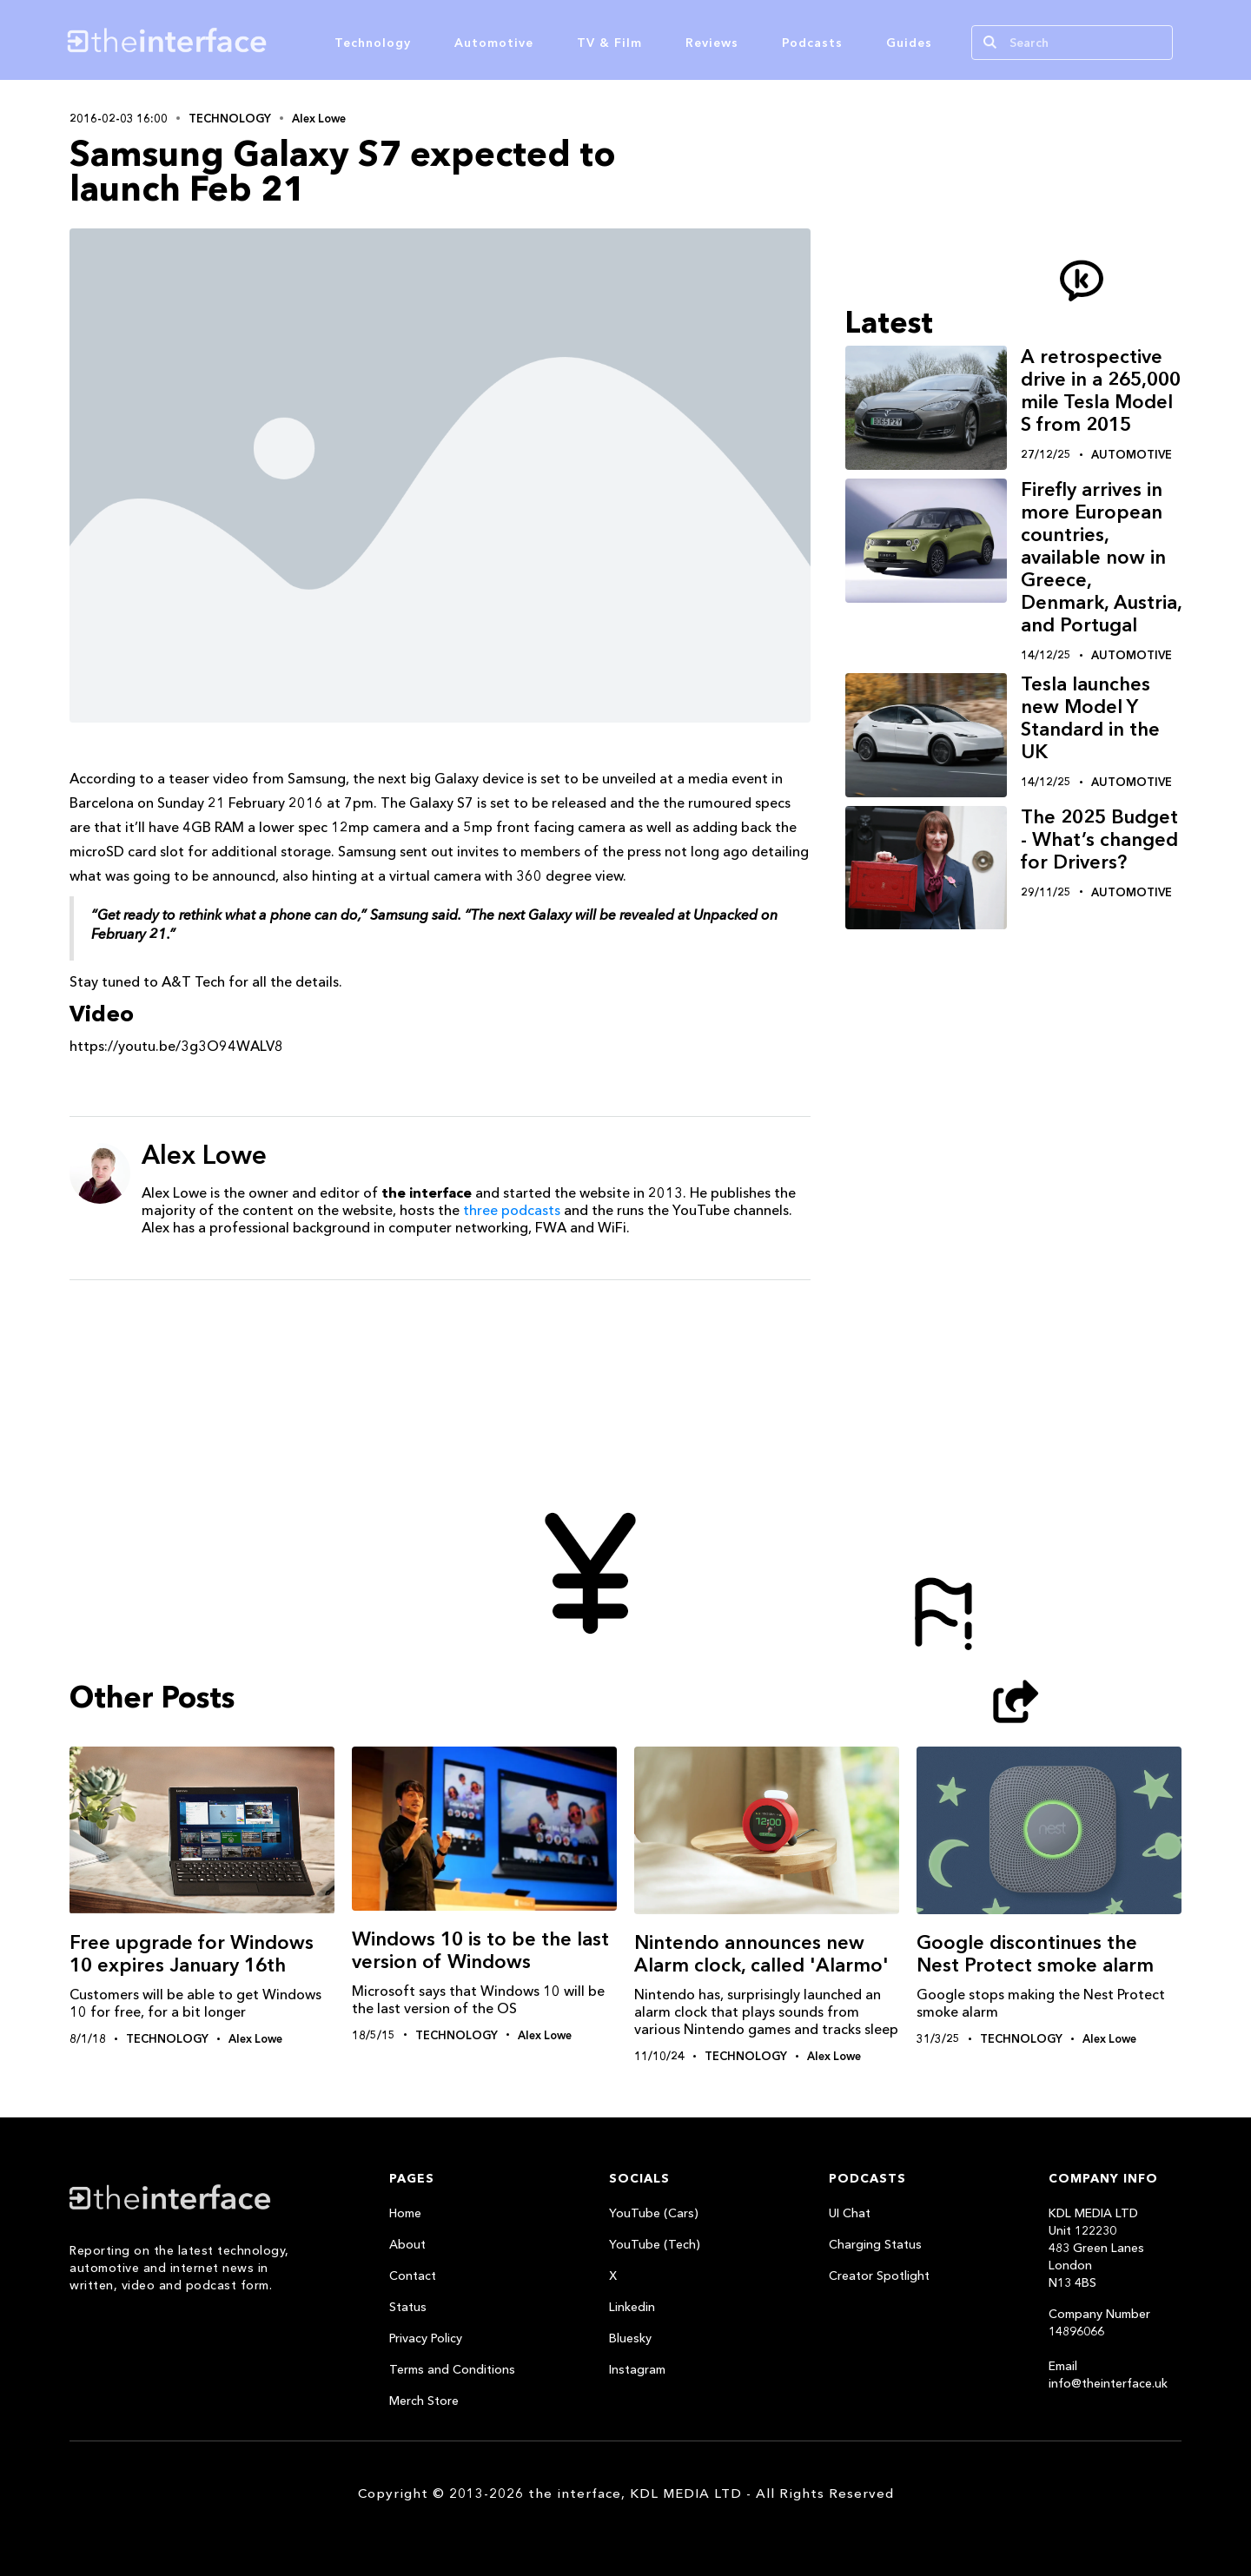  I want to click on report or flag content with an urgent issue, so click(943, 1611).